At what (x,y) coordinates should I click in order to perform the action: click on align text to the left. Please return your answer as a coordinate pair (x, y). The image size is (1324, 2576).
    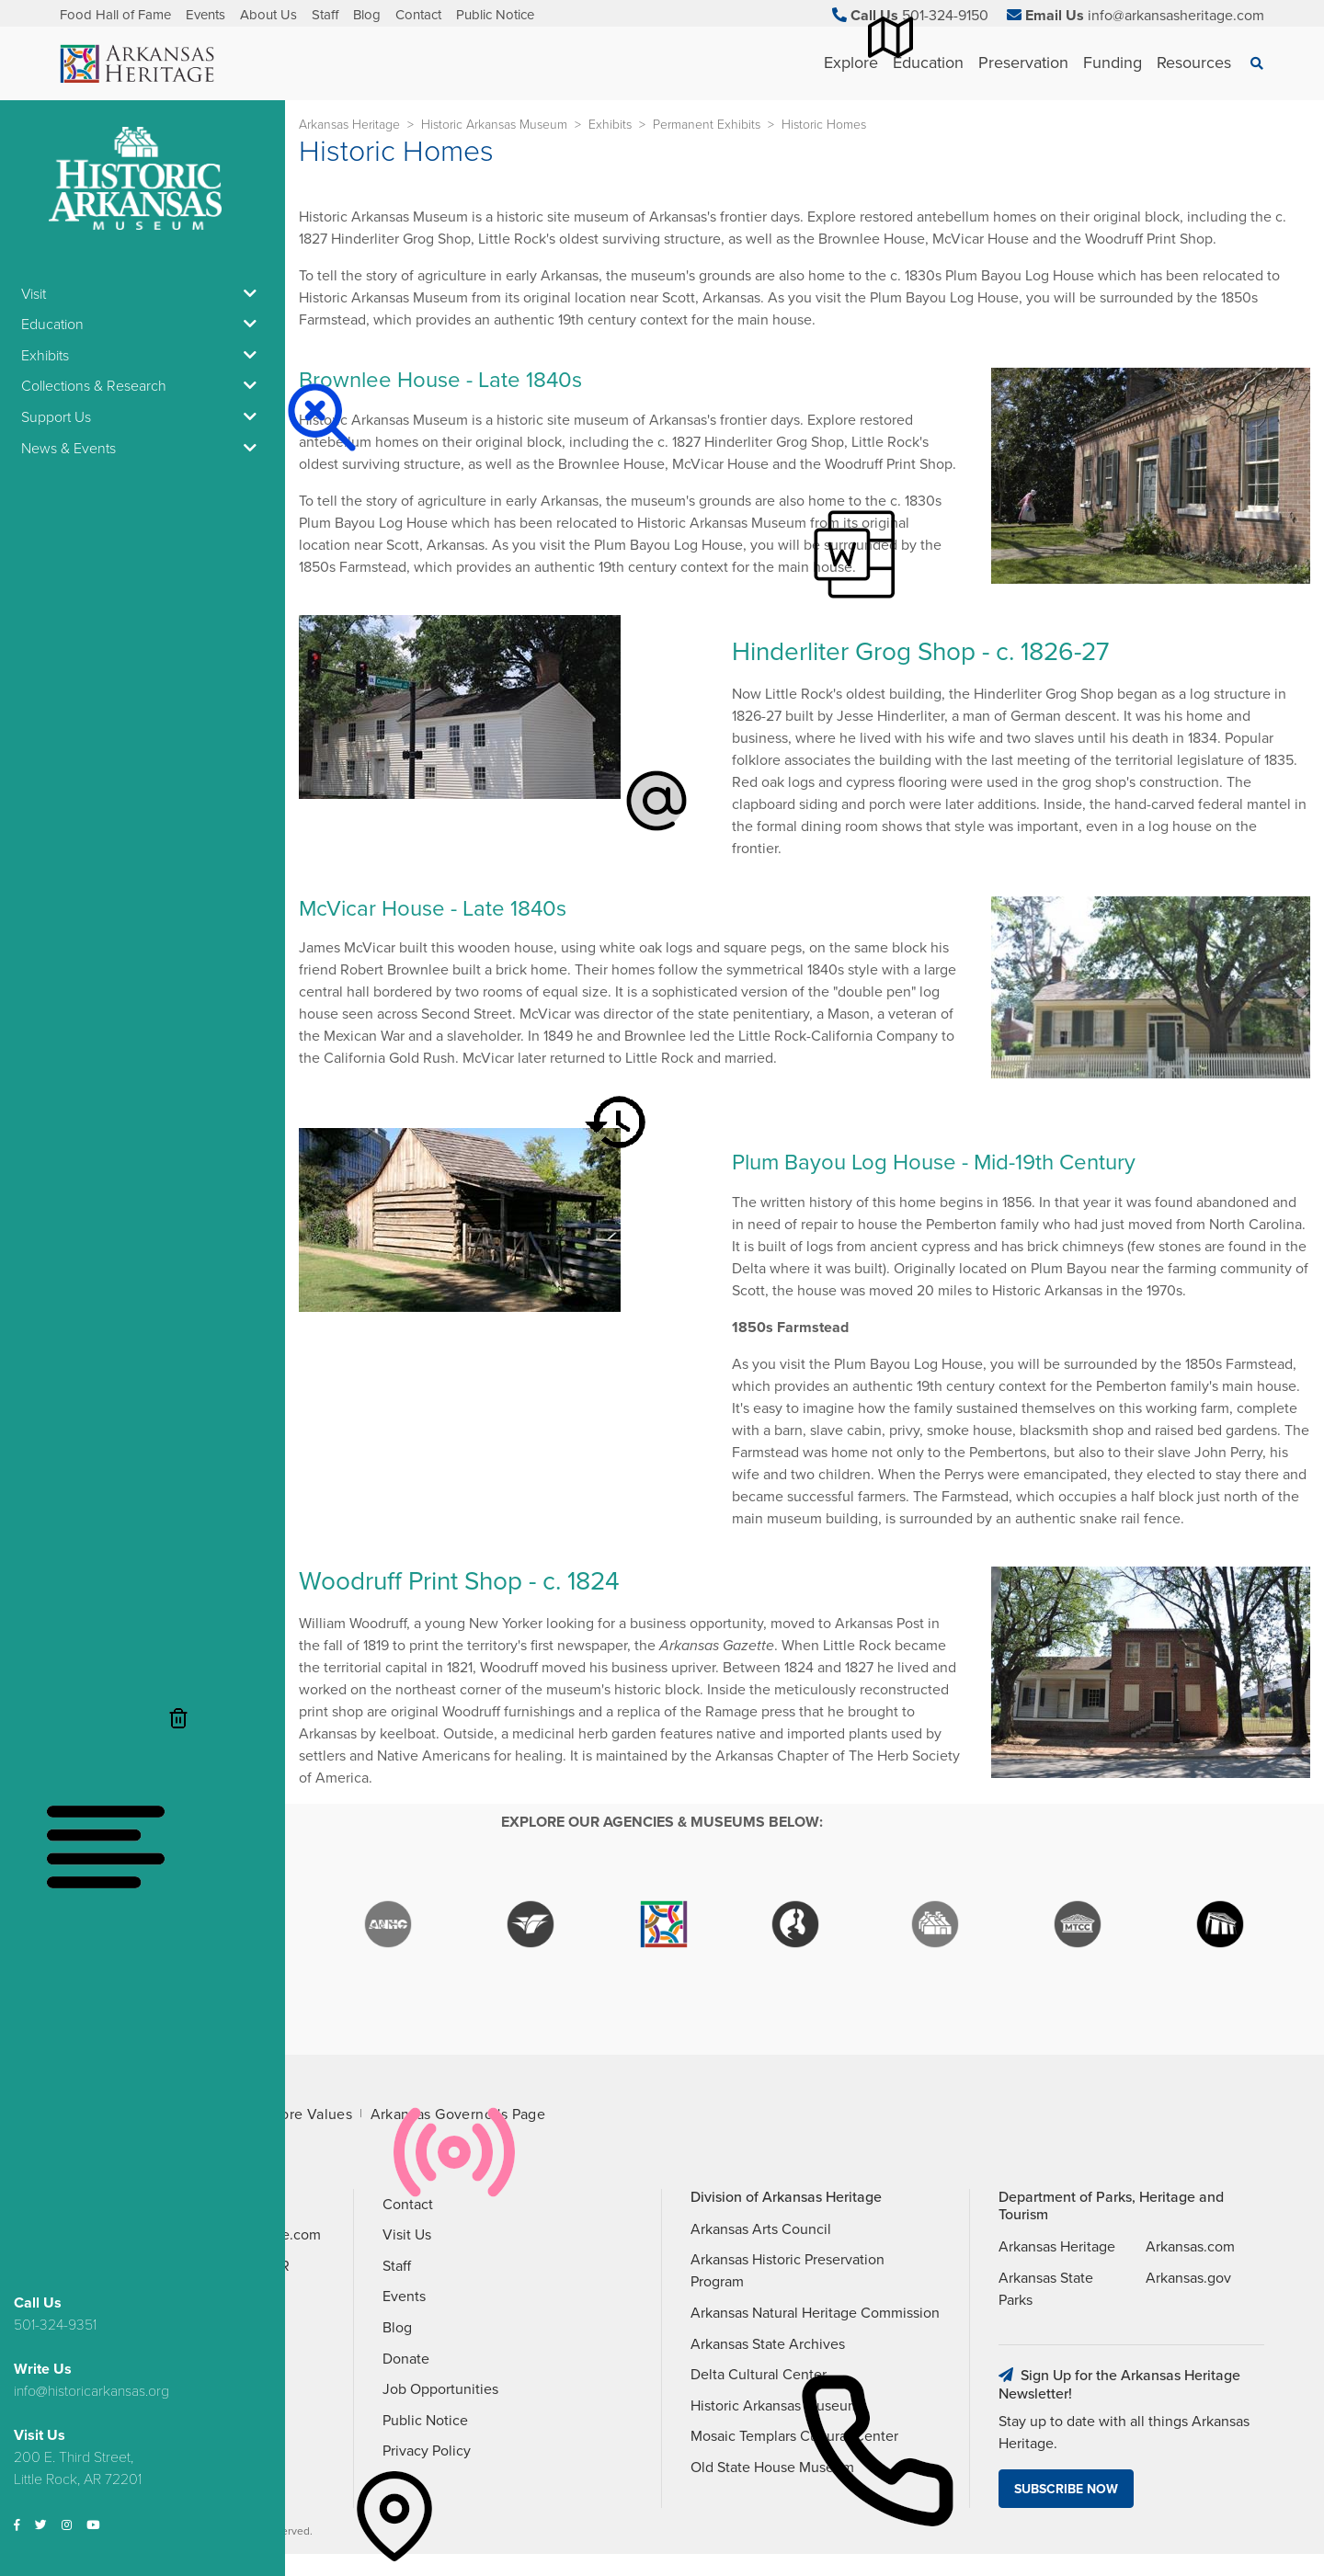
    Looking at the image, I should click on (106, 1847).